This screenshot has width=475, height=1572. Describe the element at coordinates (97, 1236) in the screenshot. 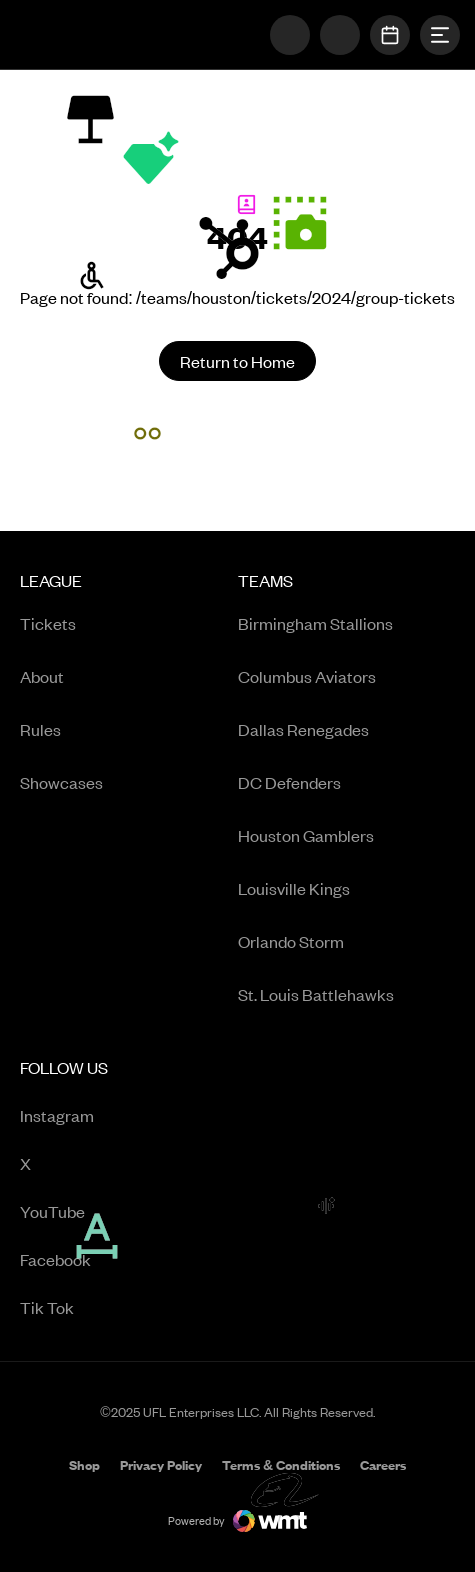

I see `adjust letter spacing in text` at that location.